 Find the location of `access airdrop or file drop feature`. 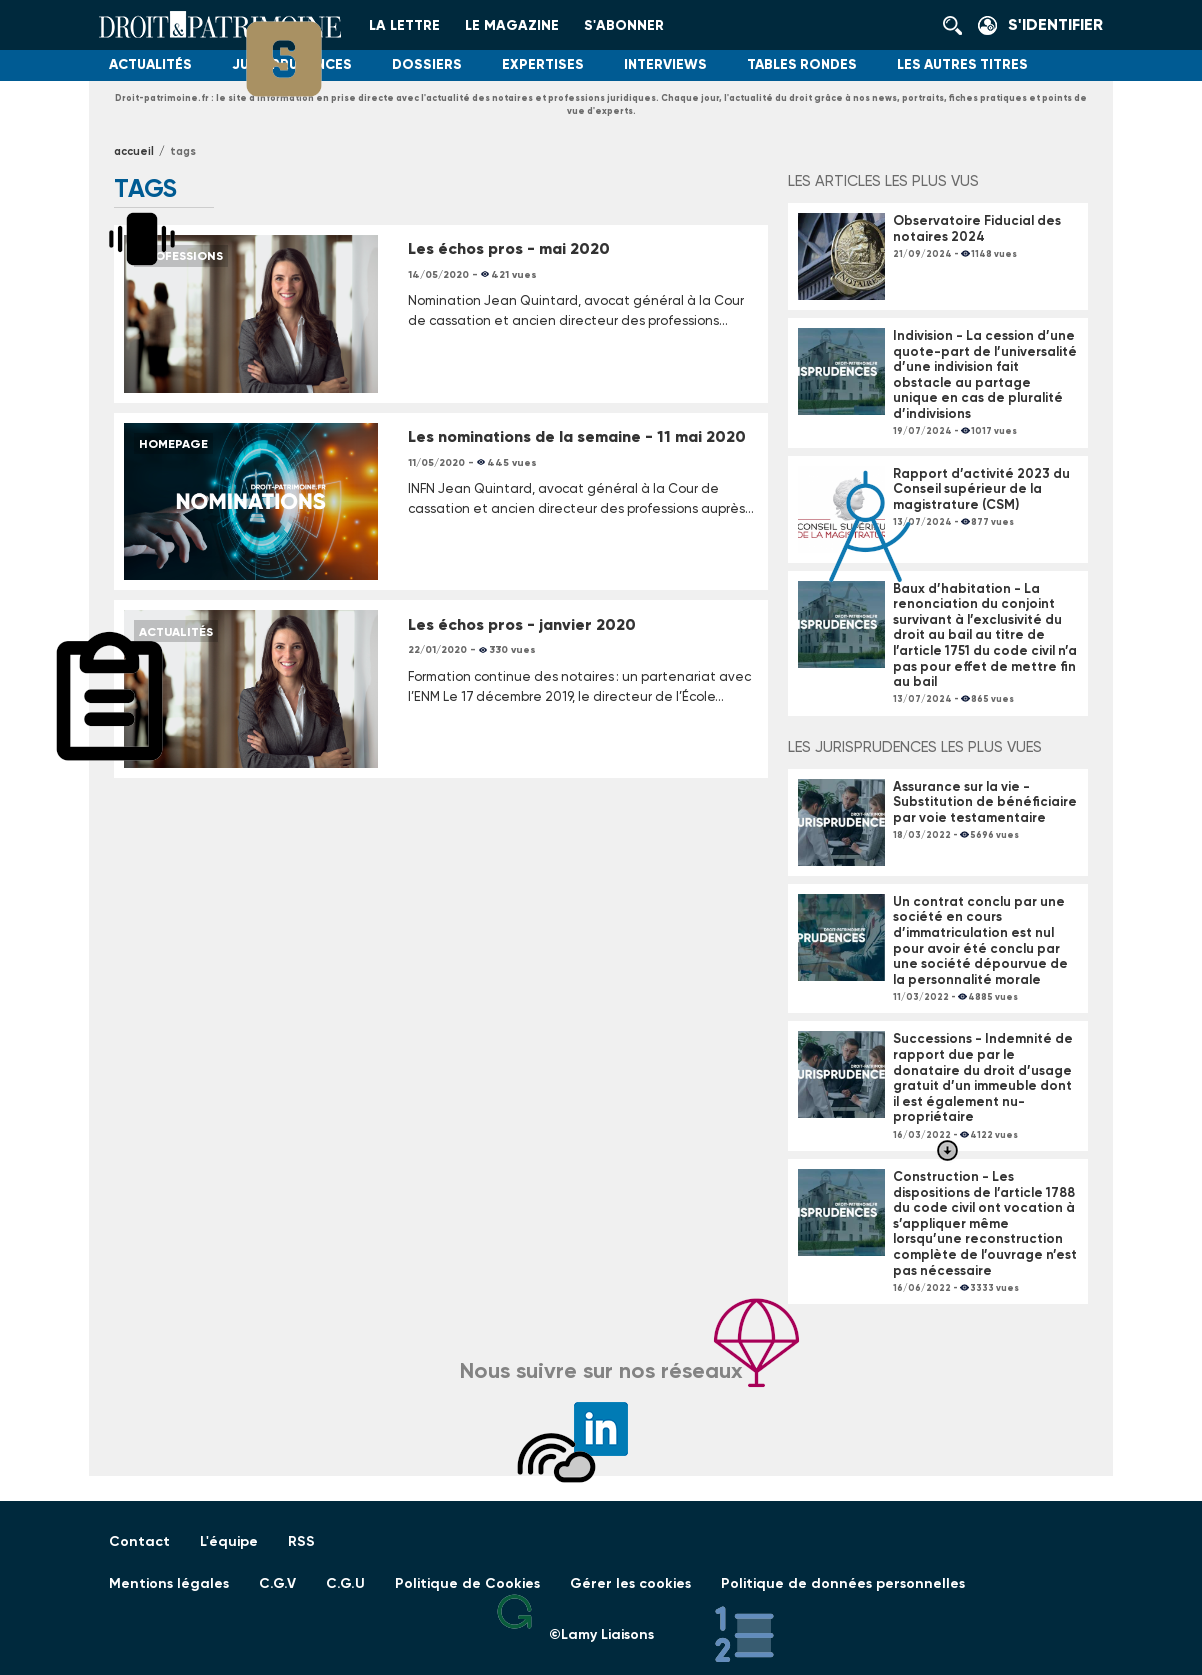

access airdrop or file drop feature is located at coordinates (756, 1344).